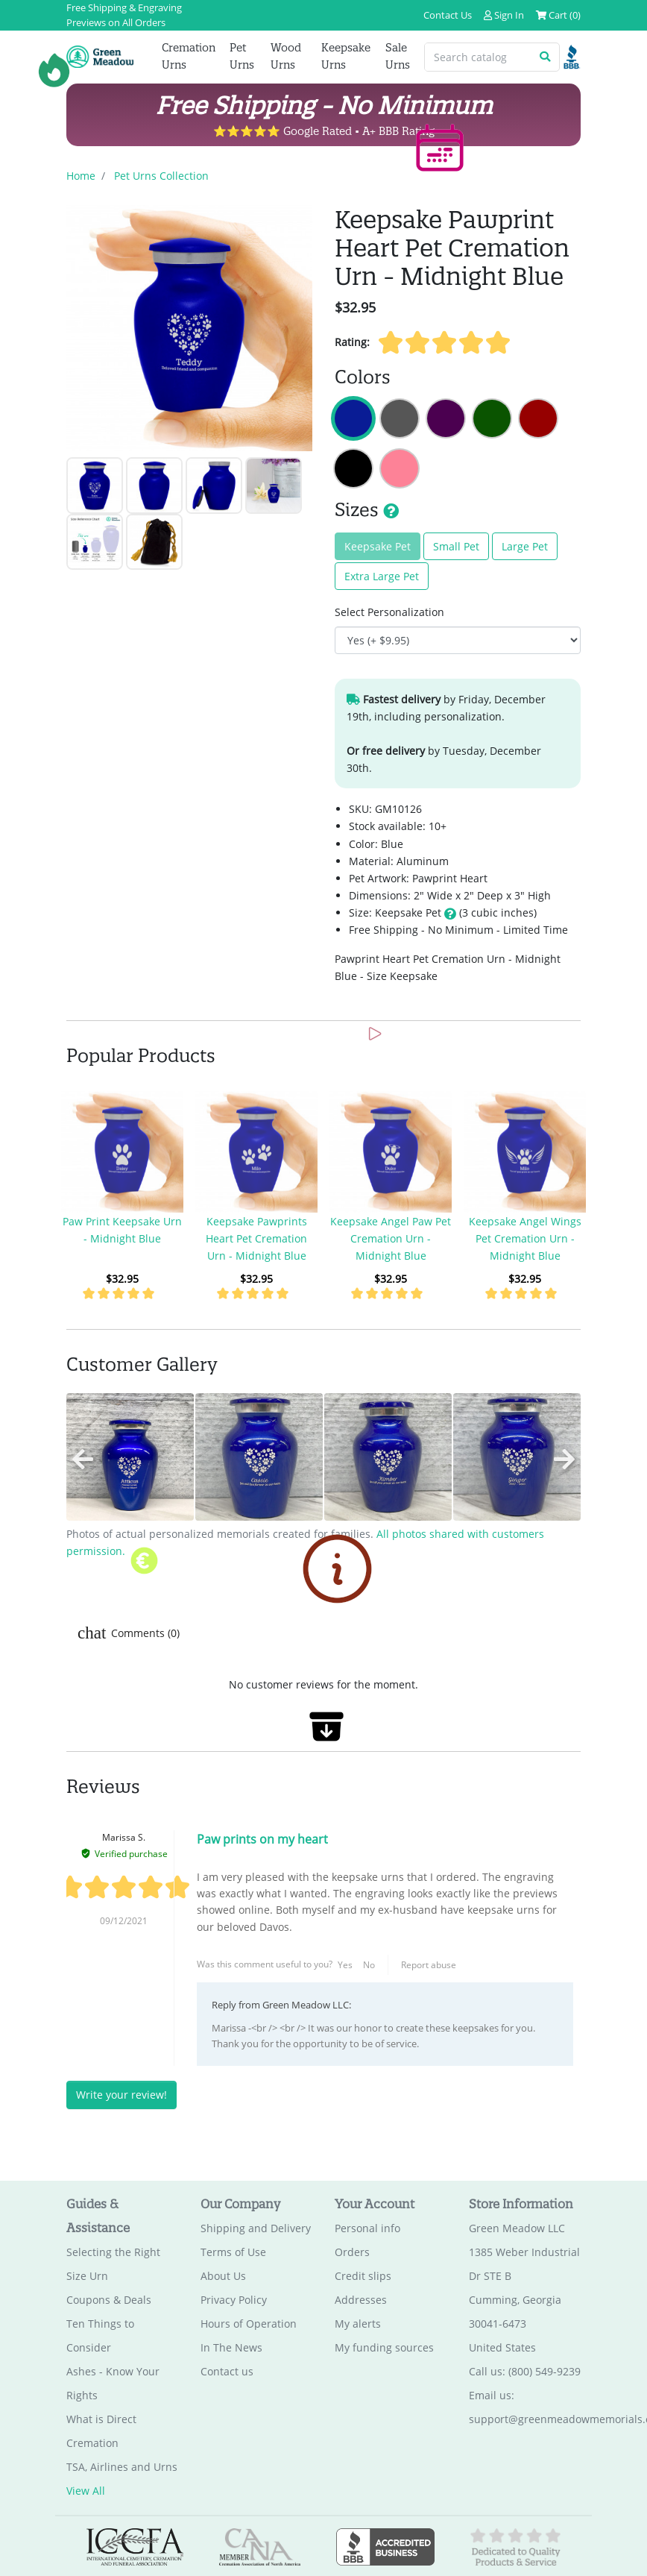 The width and height of the screenshot is (647, 2576). I want to click on view more information or details, so click(337, 1568).